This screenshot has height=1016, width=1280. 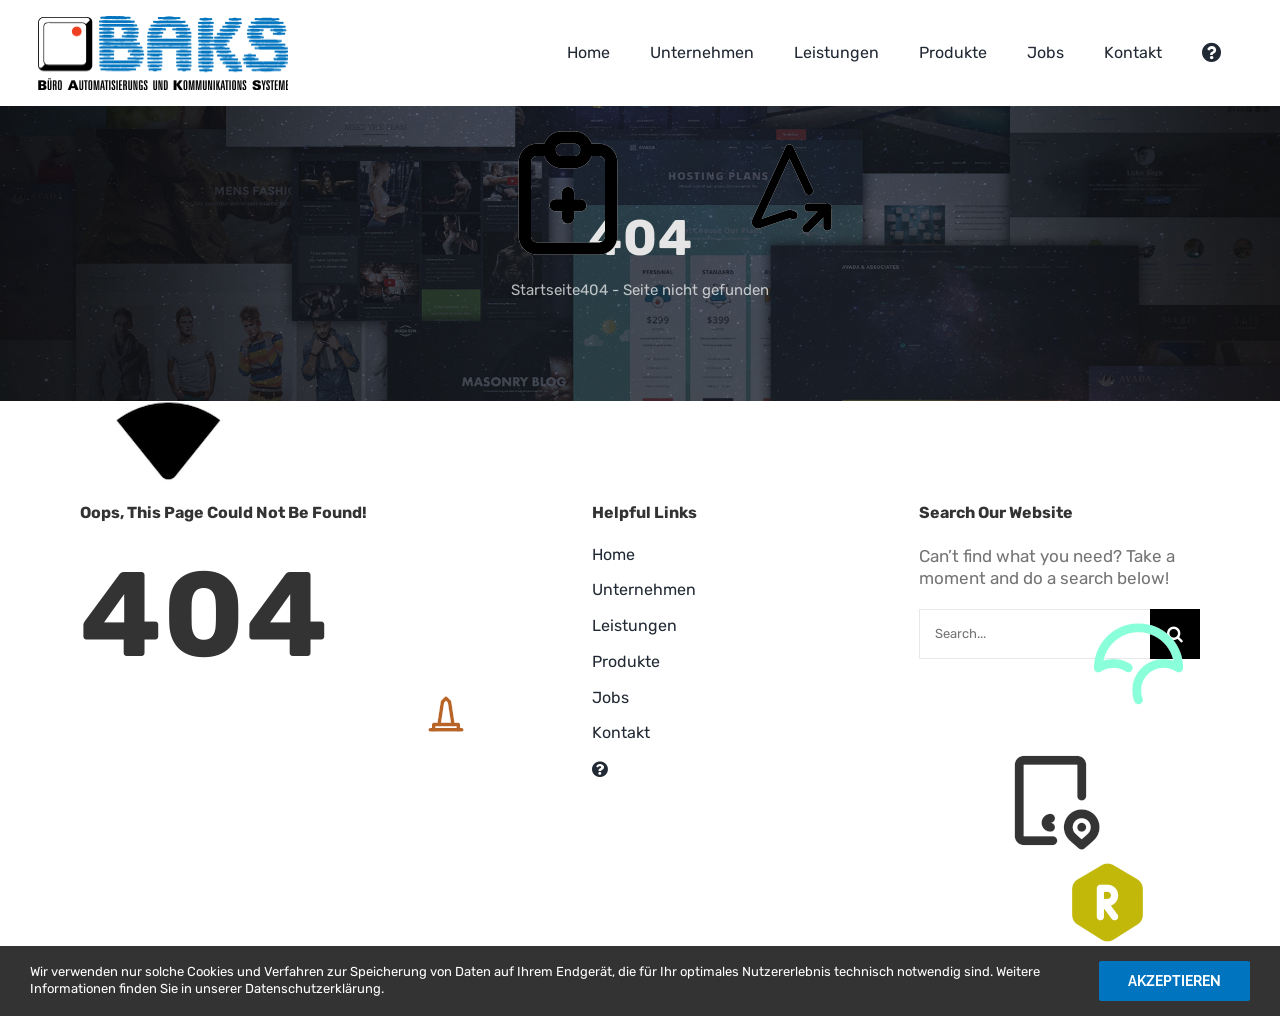 What do you see at coordinates (789, 186) in the screenshot?
I see `share your current location` at bounding box center [789, 186].